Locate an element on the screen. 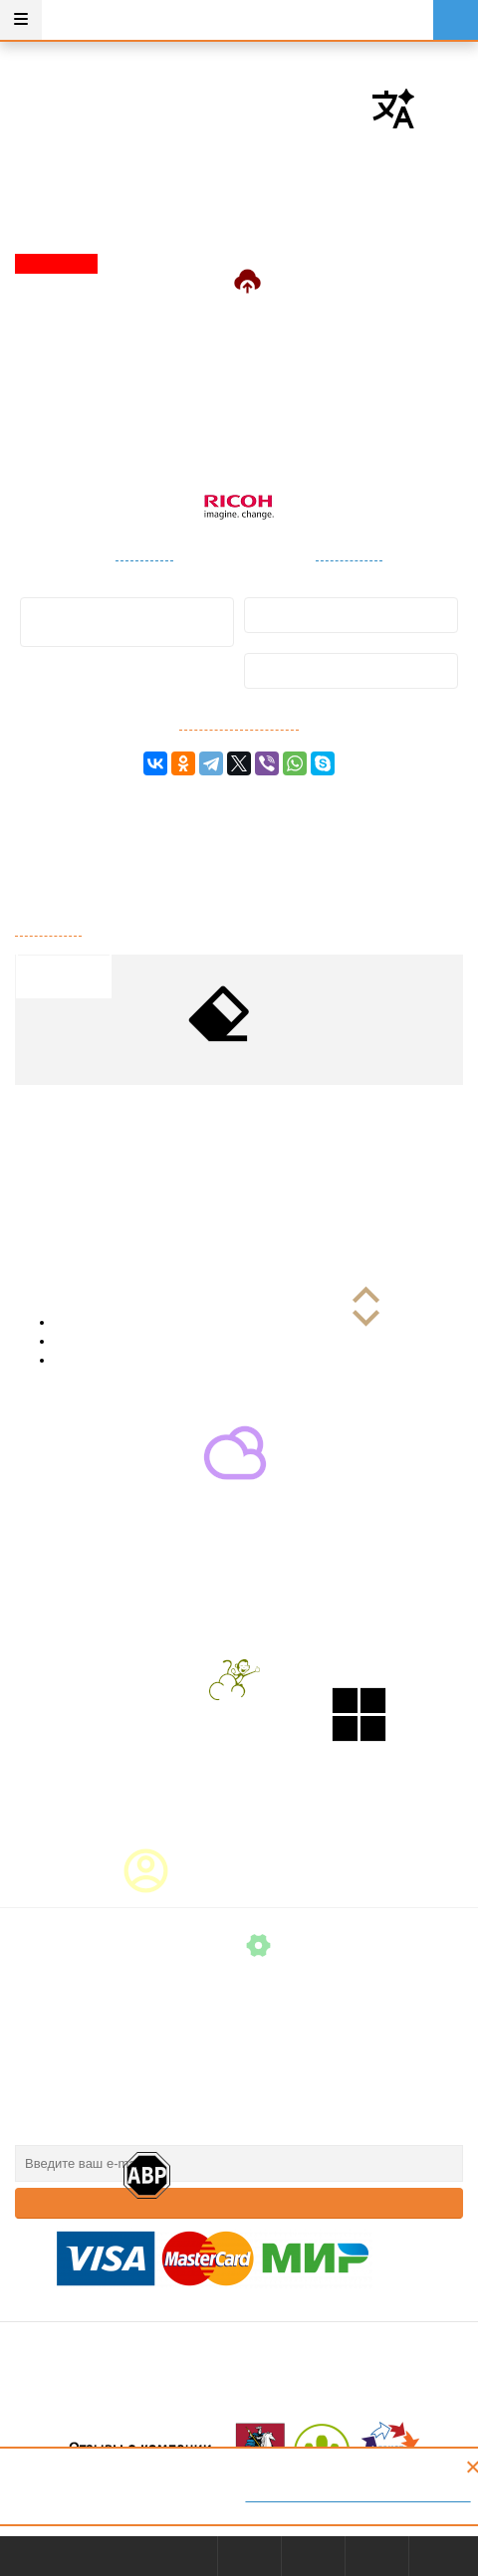 This screenshot has height=2576, width=478. apache cloudstack logo is located at coordinates (234, 1679).